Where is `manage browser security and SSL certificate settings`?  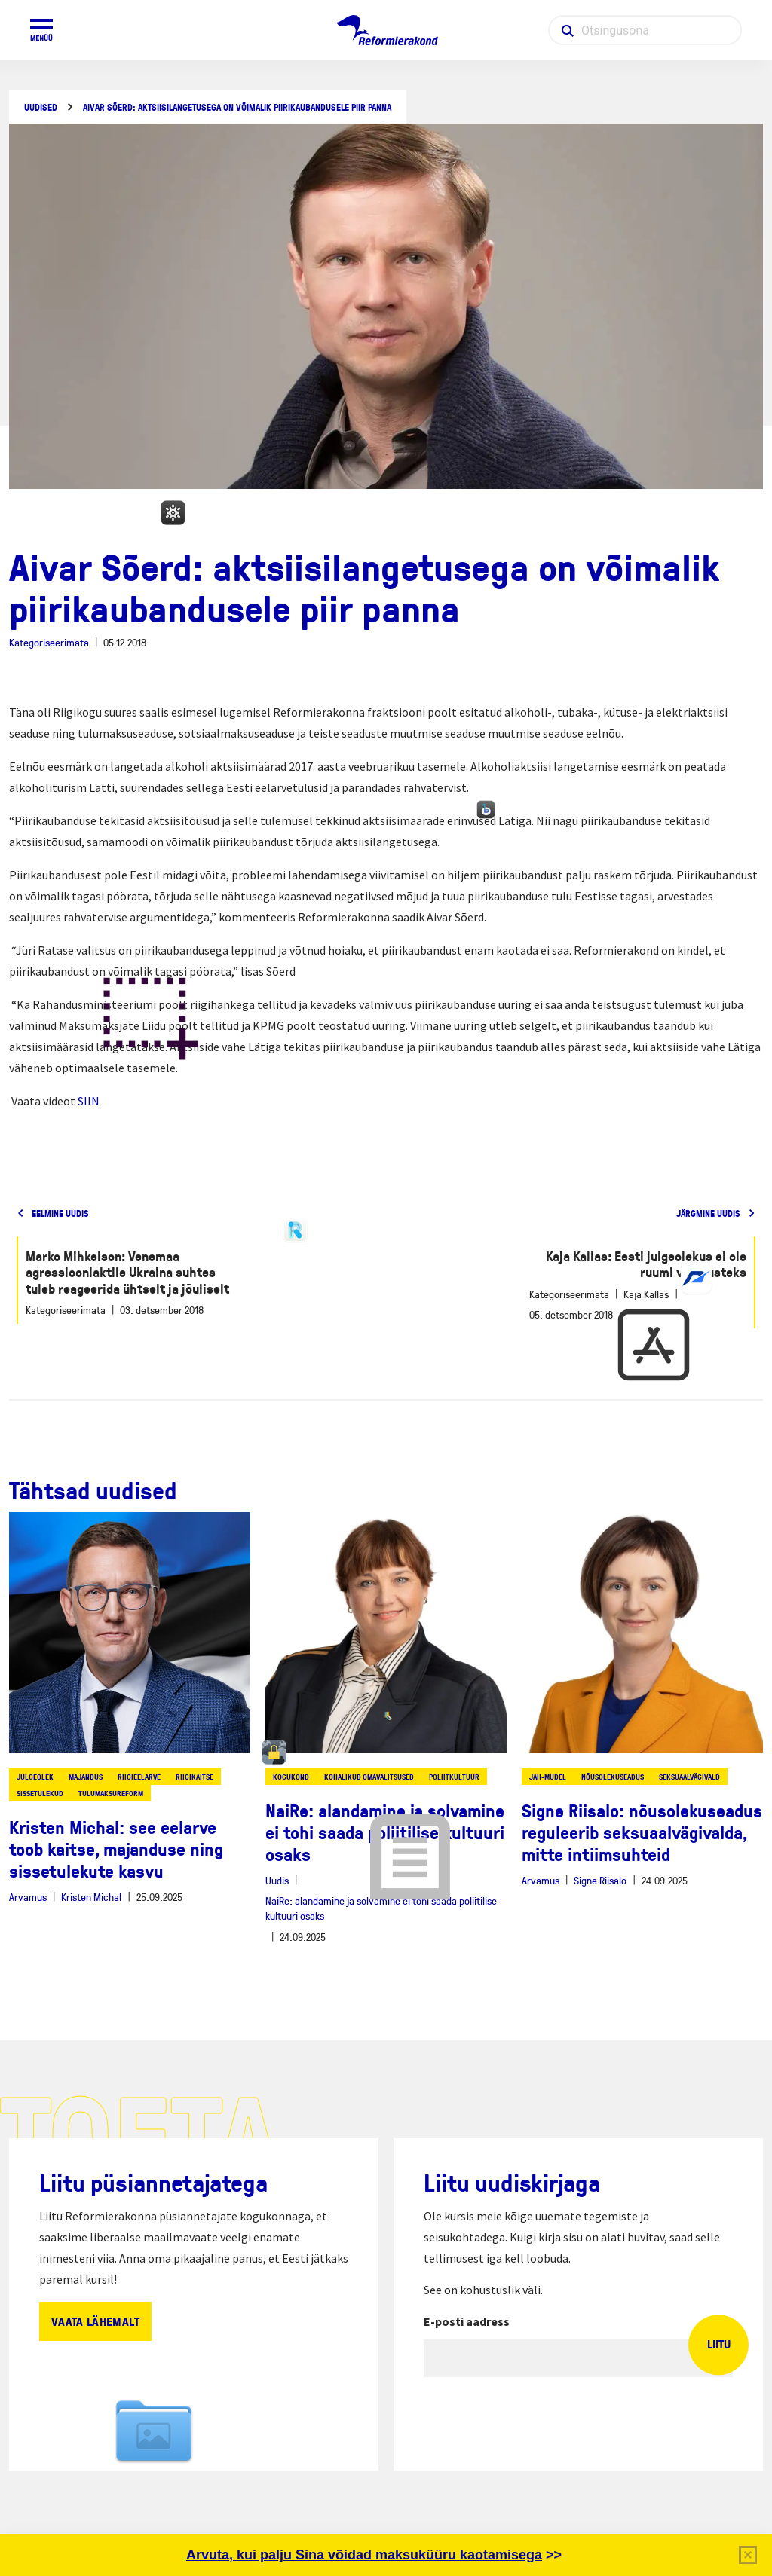 manage browser security and SSL certificate settings is located at coordinates (274, 1752).